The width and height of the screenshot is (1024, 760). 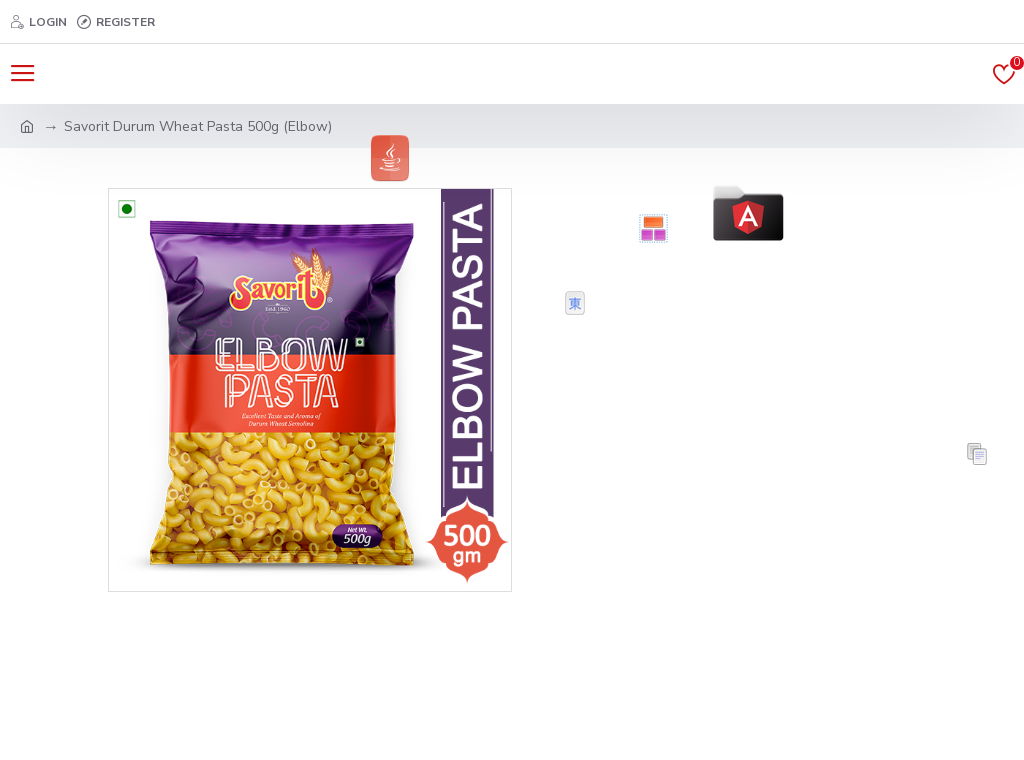 I want to click on copy selected content to clipboard, so click(x=977, y=454).